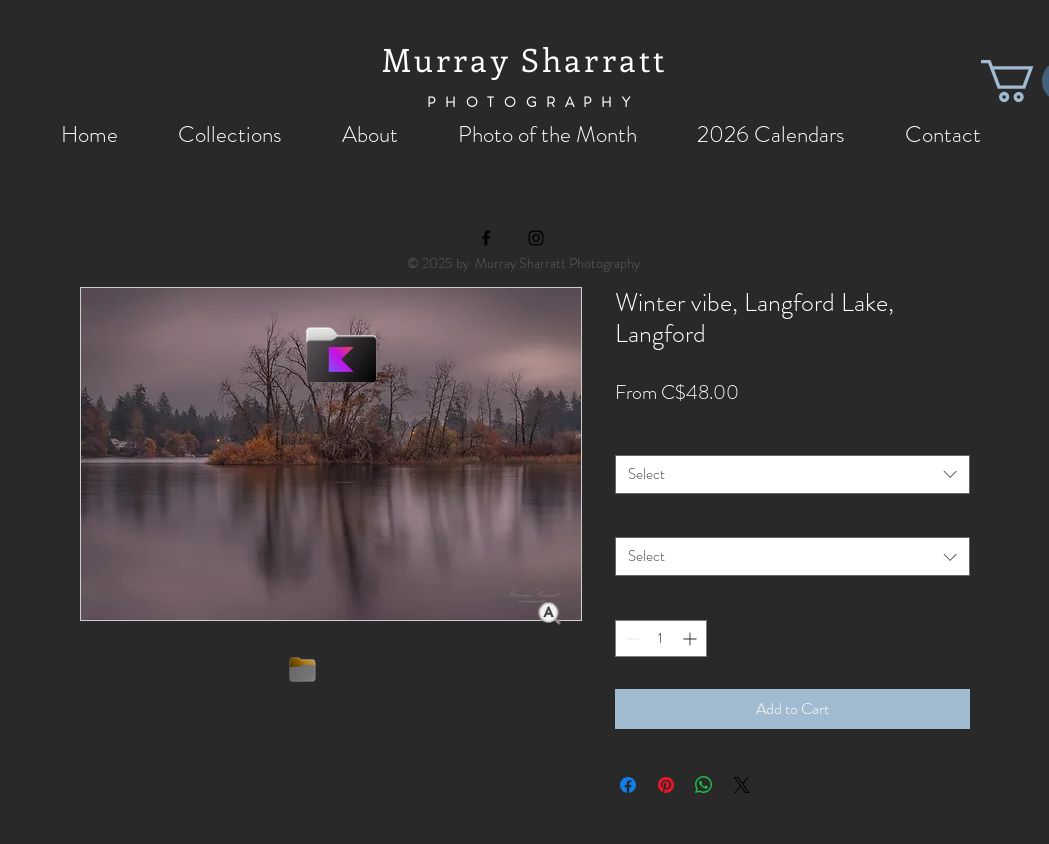 The height and width of the screenshot is (844, 1049). I want to click on search for text or find on page, so click(549, 613).